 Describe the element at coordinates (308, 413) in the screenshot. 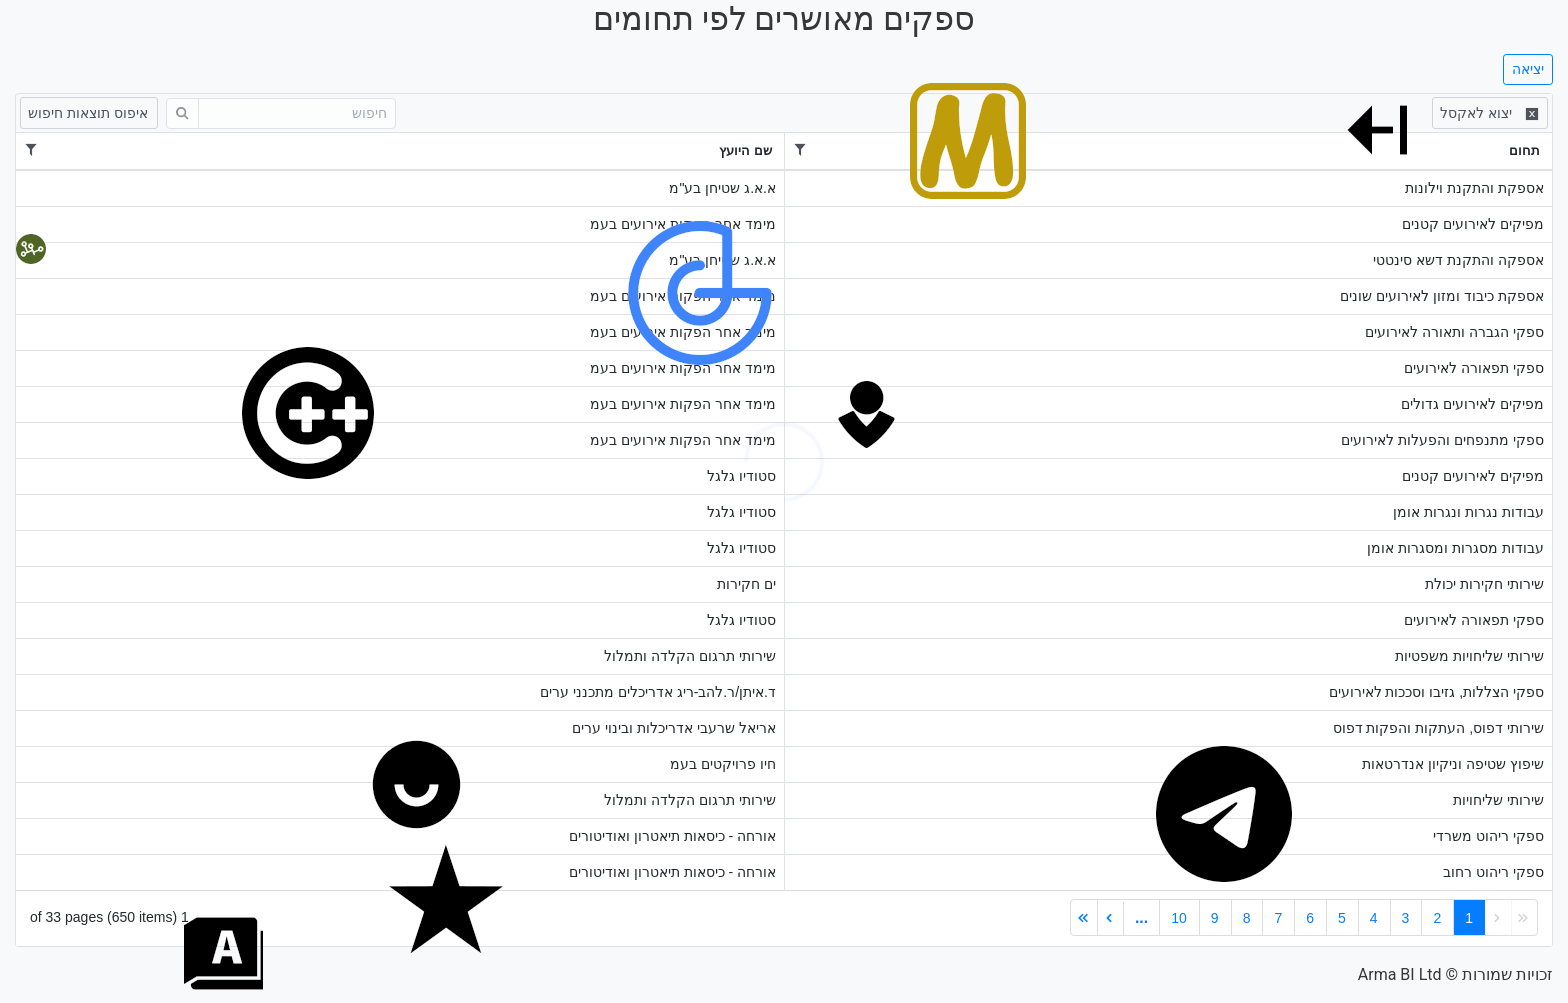

I see `c++ builder IDE logo` at that location.